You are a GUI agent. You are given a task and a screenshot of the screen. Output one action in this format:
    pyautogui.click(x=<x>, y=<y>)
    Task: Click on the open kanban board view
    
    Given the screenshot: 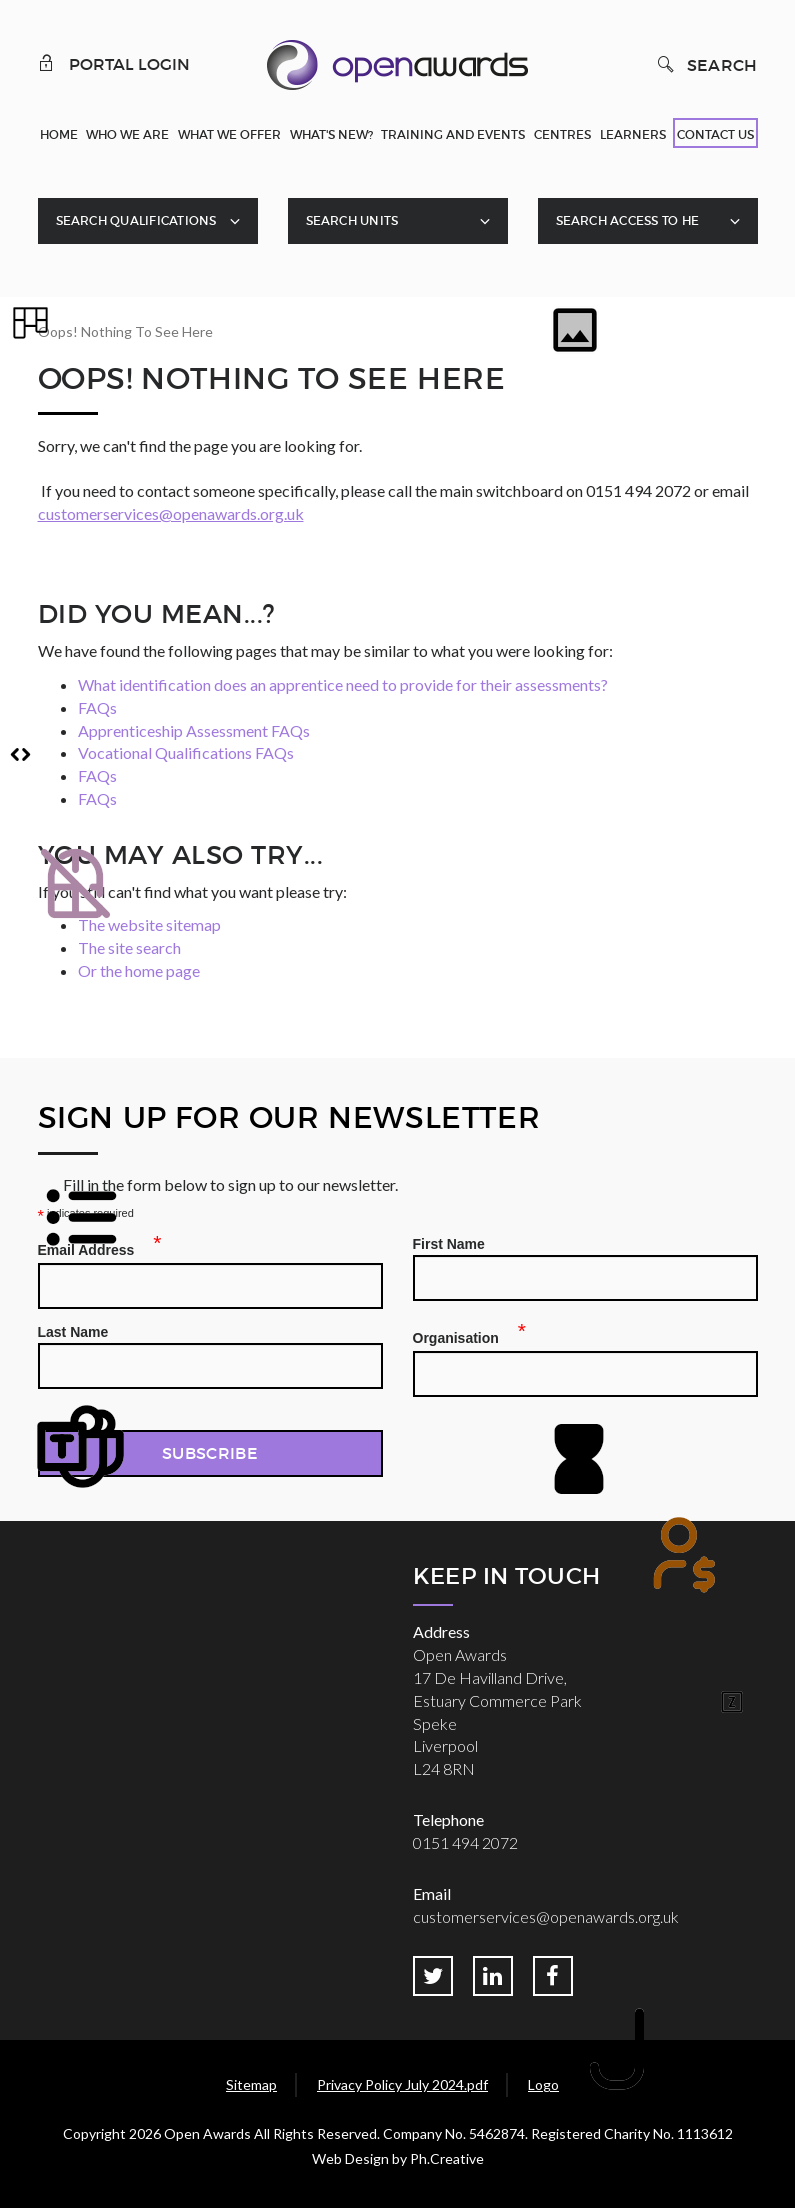 What is the action you would take?
    pyautogui.click(x=30, y=321)
    